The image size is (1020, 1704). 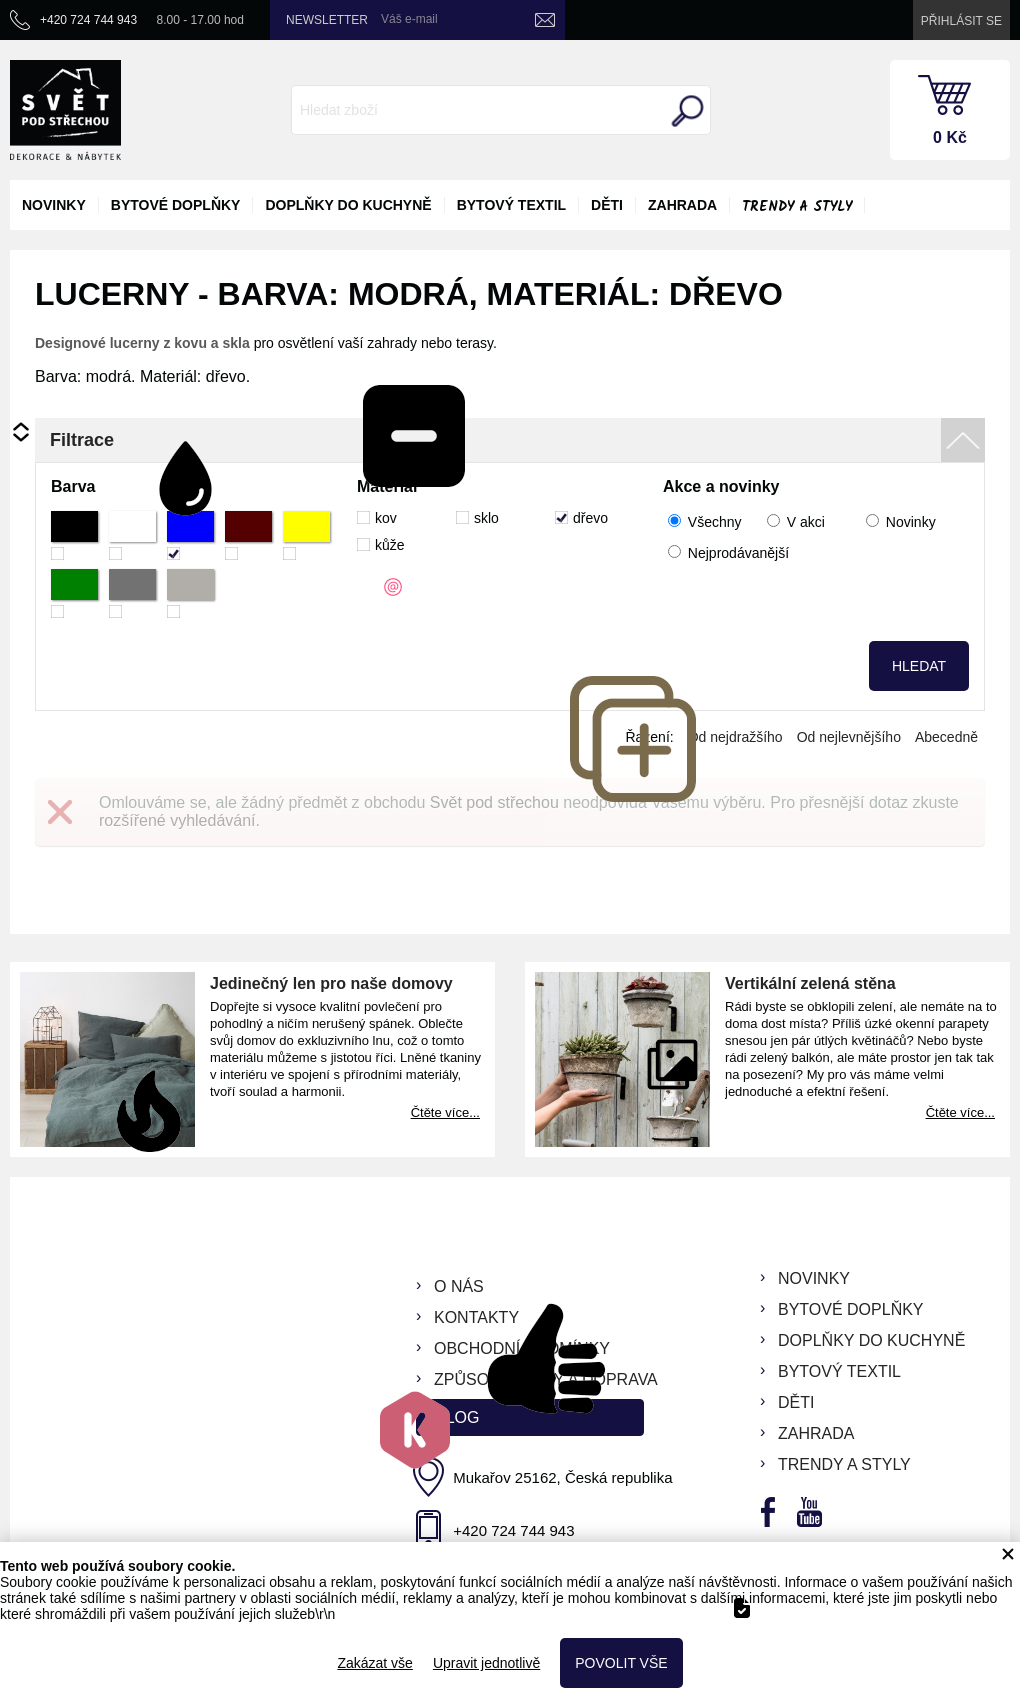 I want to click on file successfully uploaded or saved, so click(x=742, y=1608).